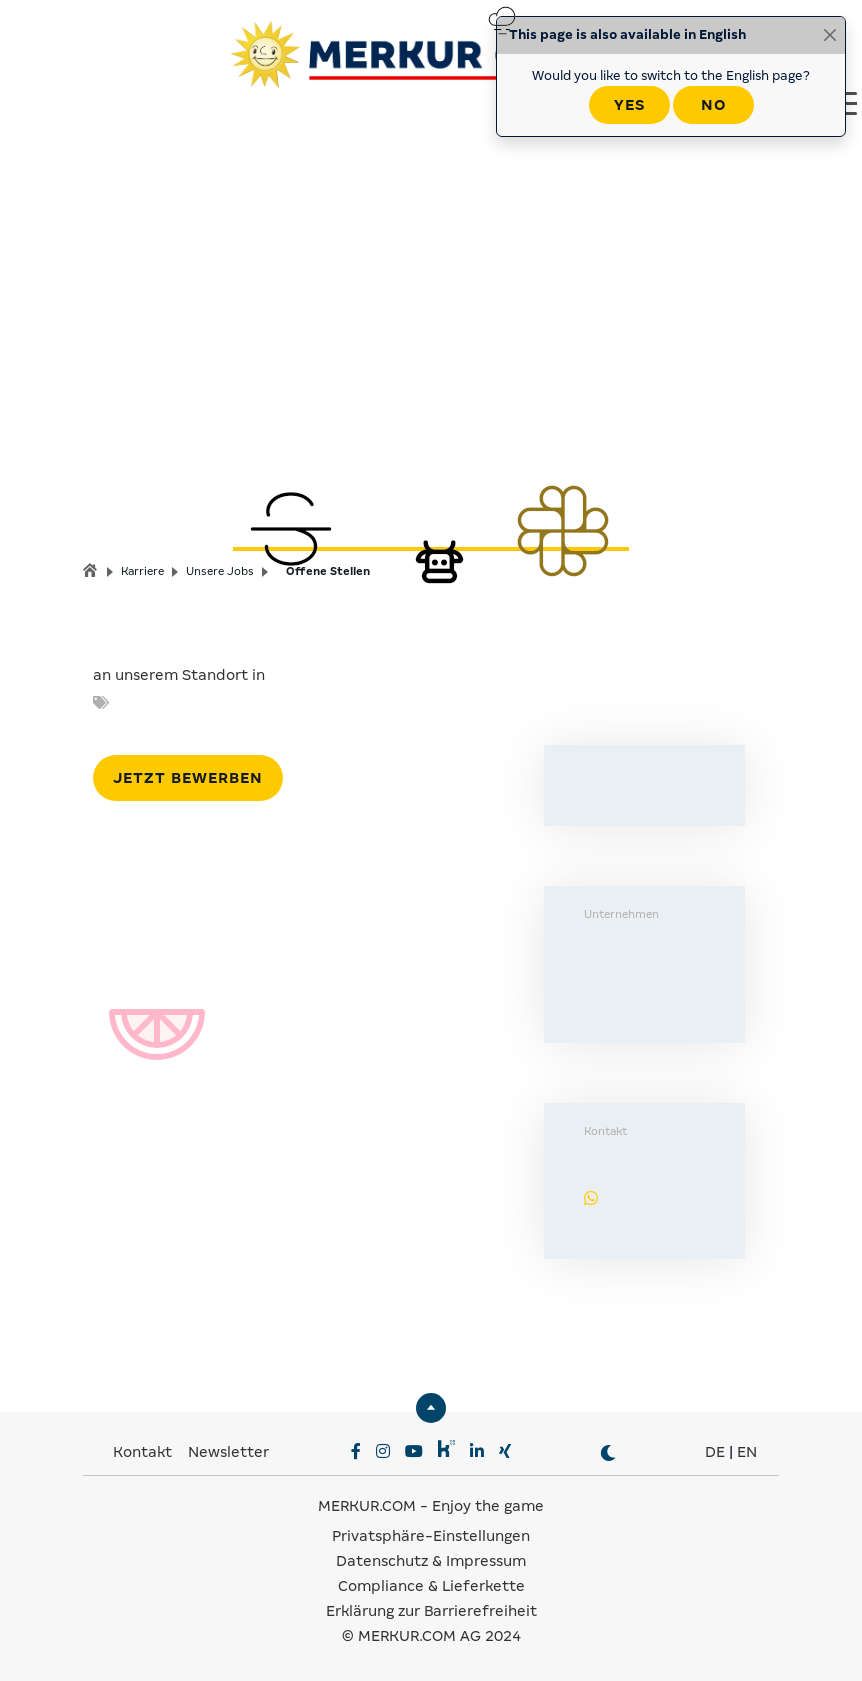 This screenshot has width=862, height=1681. What do you see at coordinates (291, 529) in the screenshot?
I see `apply strikethrough formatting to selected text` at bounding box center [291, 529].